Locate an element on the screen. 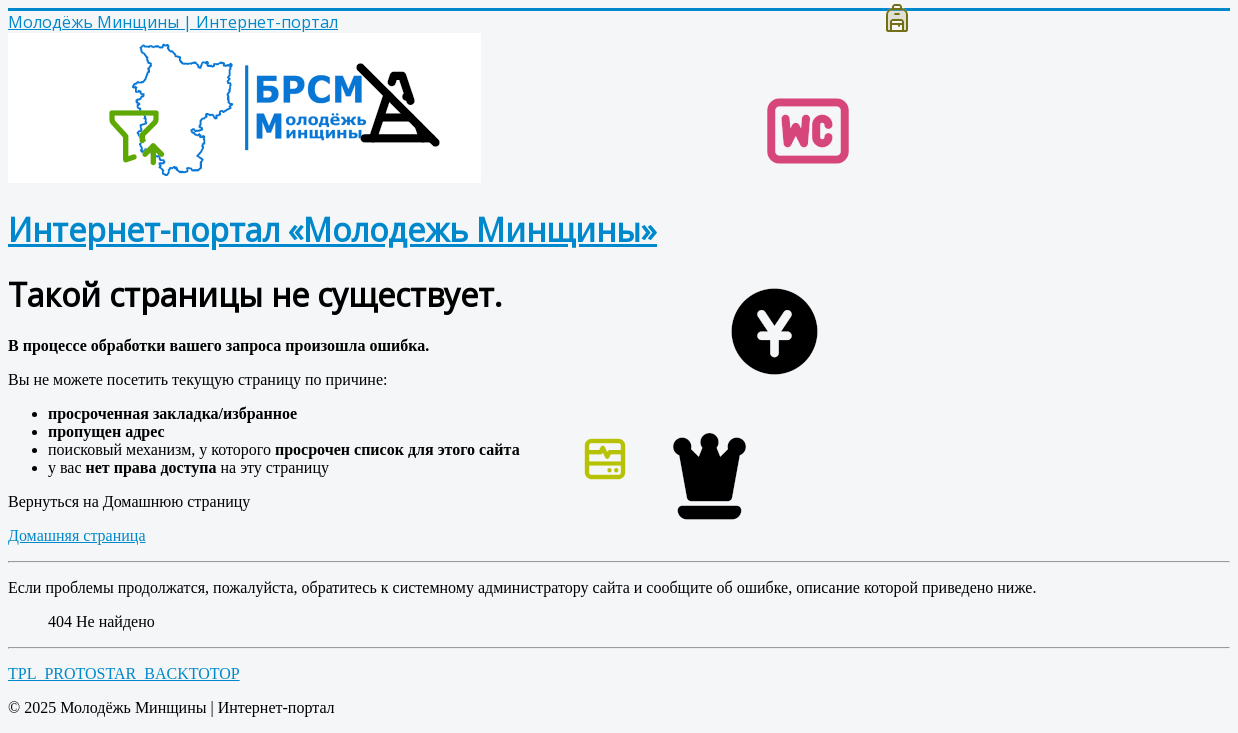 This screenshot has width=1238, height=733. indicates restroom or water closet location is located at coordinates (808, 131).